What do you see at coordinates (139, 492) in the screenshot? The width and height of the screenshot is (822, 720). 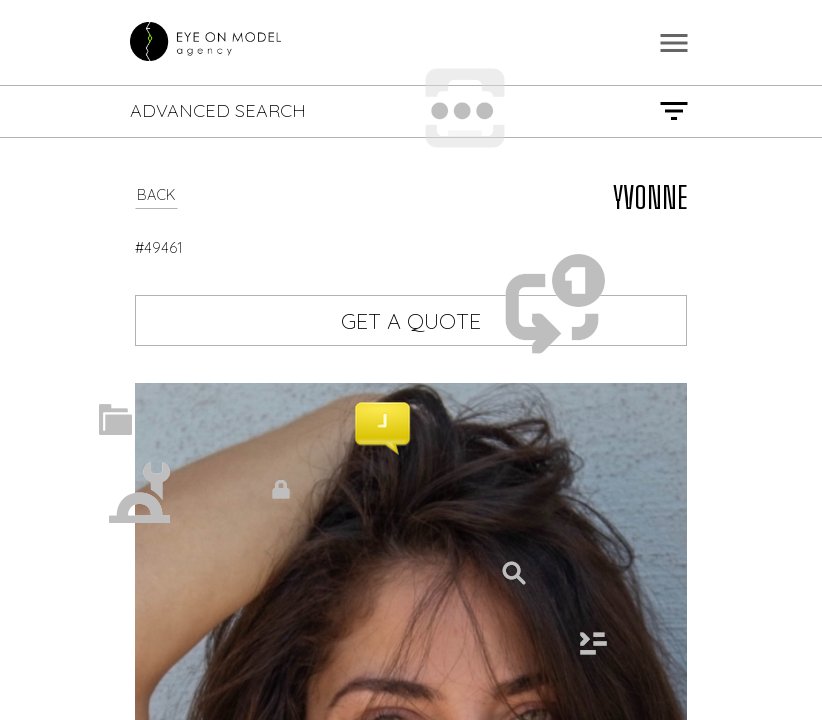 I see `access engineering or technical tools` at bounding box center [139, 492].